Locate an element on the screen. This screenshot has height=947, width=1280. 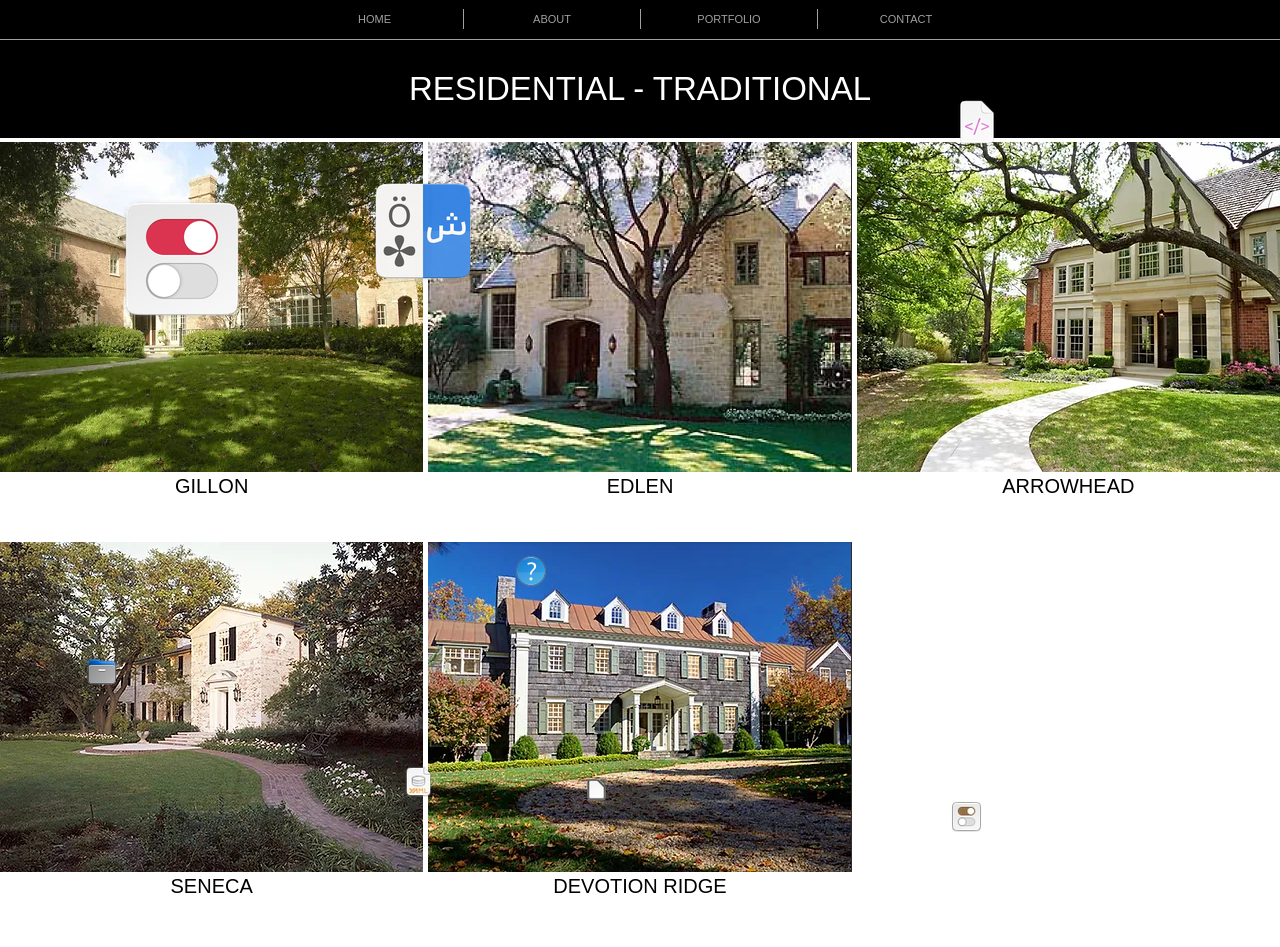
open character map application is located at coordinates (423, 231).